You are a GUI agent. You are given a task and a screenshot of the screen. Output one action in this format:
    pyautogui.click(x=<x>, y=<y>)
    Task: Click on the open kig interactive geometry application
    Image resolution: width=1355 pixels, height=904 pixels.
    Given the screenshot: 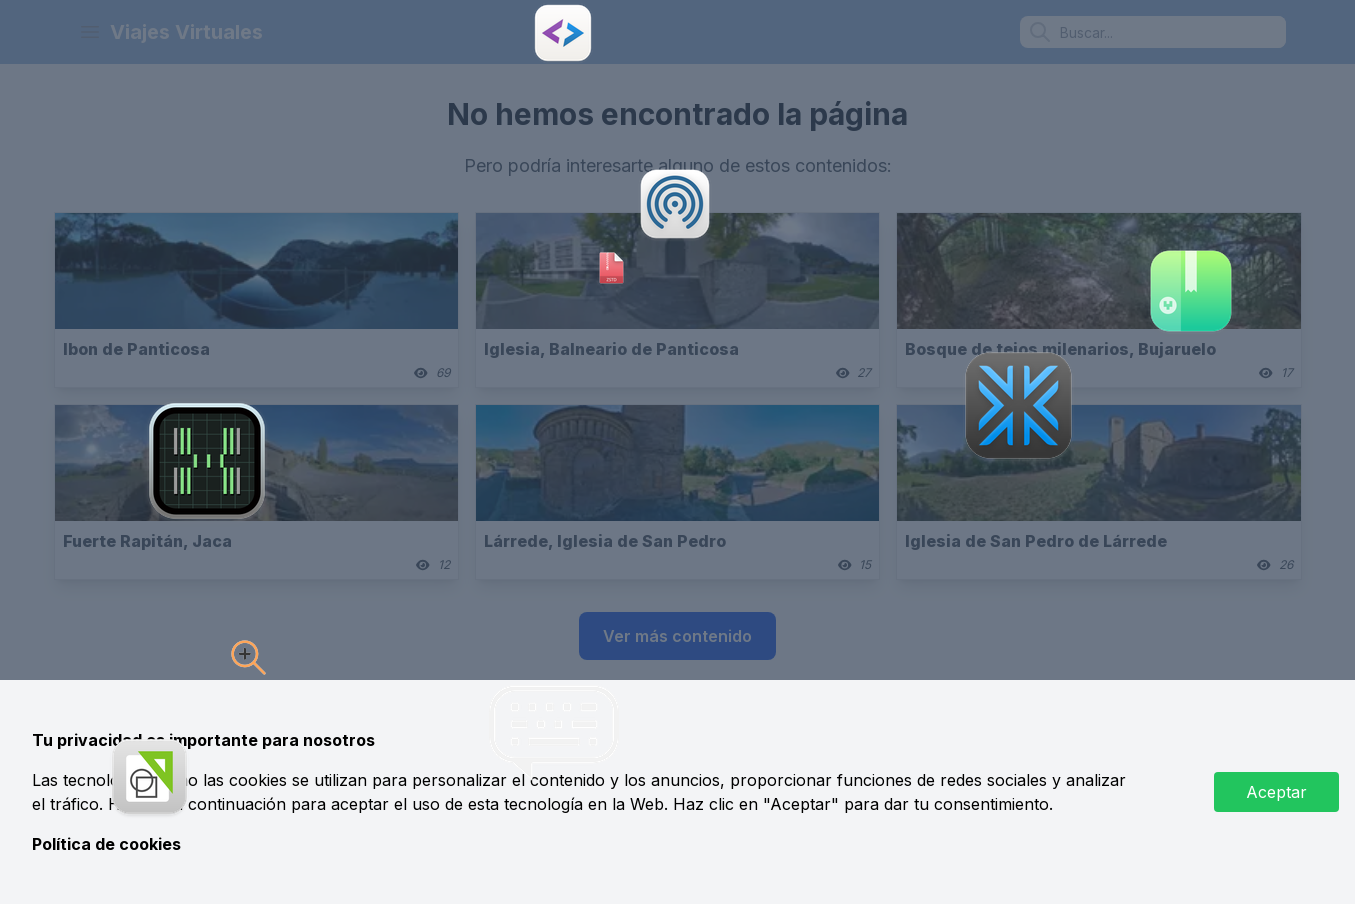 What is the action you would take?
    pyautogui.click(x=149, y=776)
    